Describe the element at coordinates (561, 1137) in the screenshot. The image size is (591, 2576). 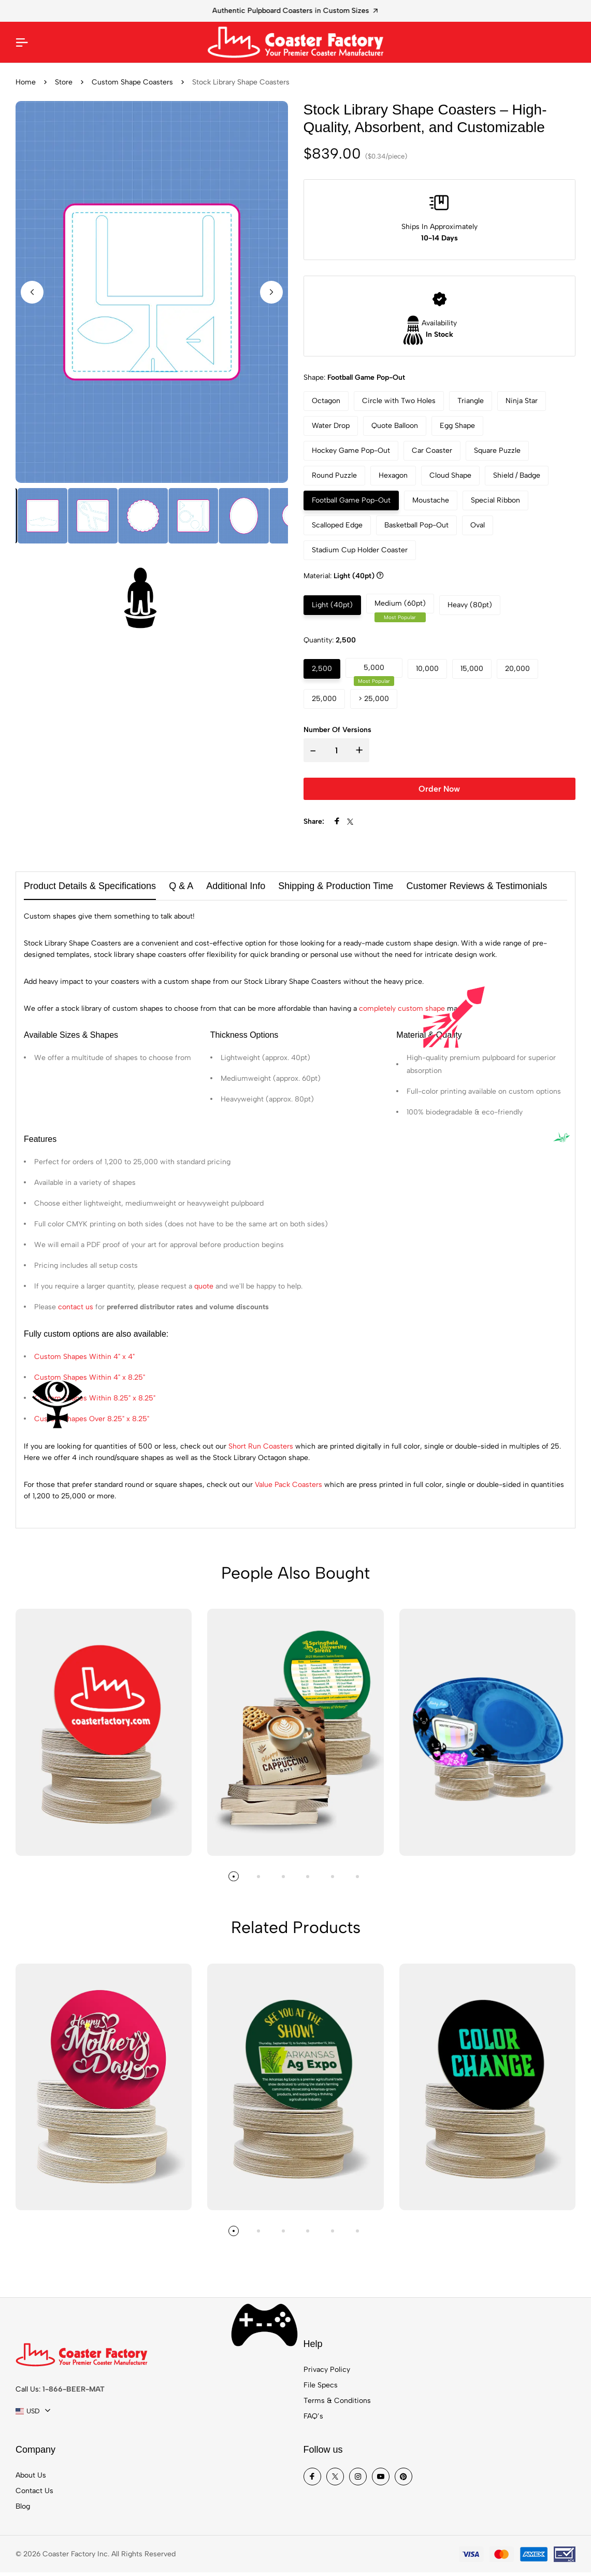
I see `origami or paper crafting feature` at that location.